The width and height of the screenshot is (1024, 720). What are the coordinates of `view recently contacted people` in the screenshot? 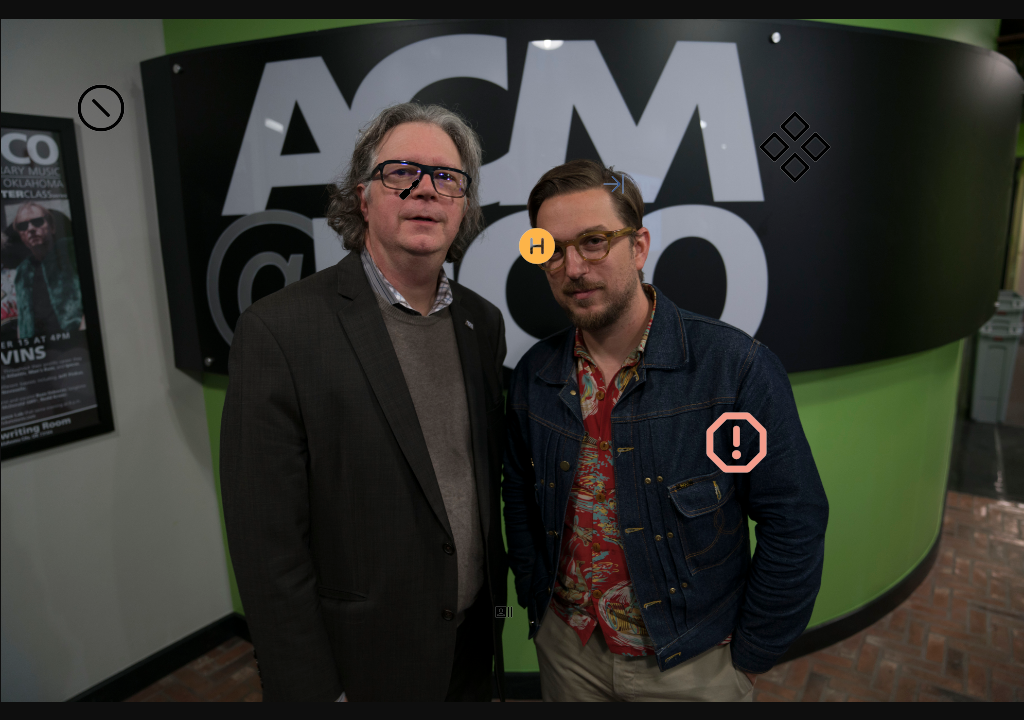 It's located at (504, 612).